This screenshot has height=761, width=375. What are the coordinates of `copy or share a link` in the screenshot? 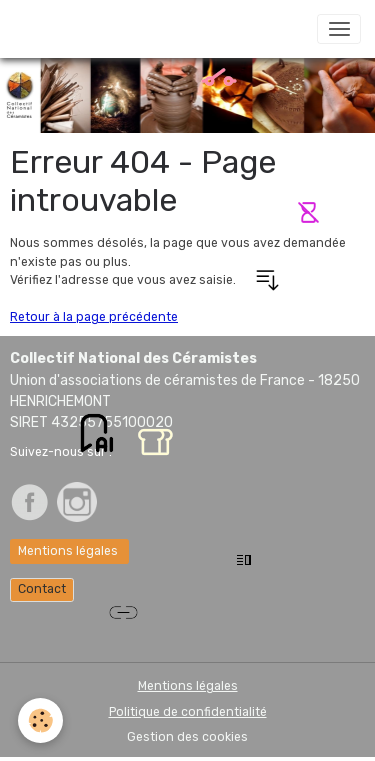 It's located at (123, 612).